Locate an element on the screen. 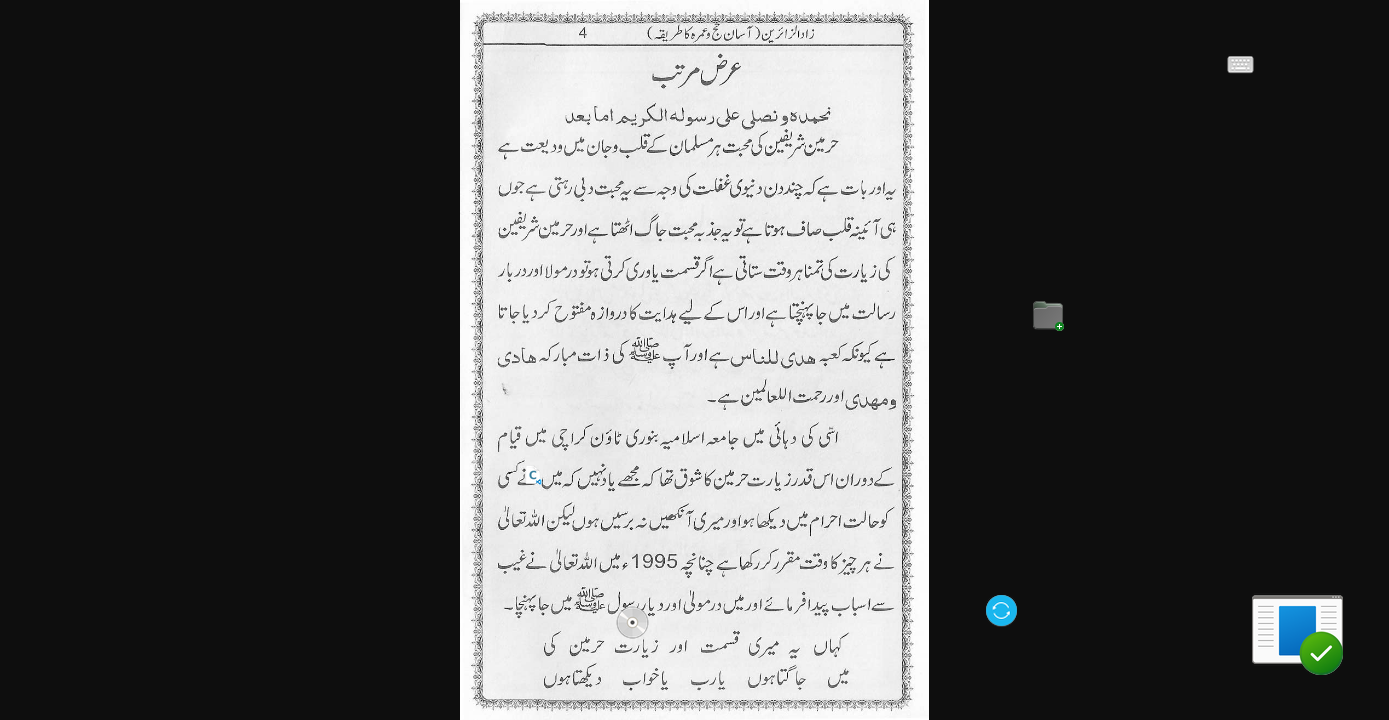 The height and width of the screenshot is (720, 1389). access CD/DVD drive or disc media is located at coordinates (632, 622).